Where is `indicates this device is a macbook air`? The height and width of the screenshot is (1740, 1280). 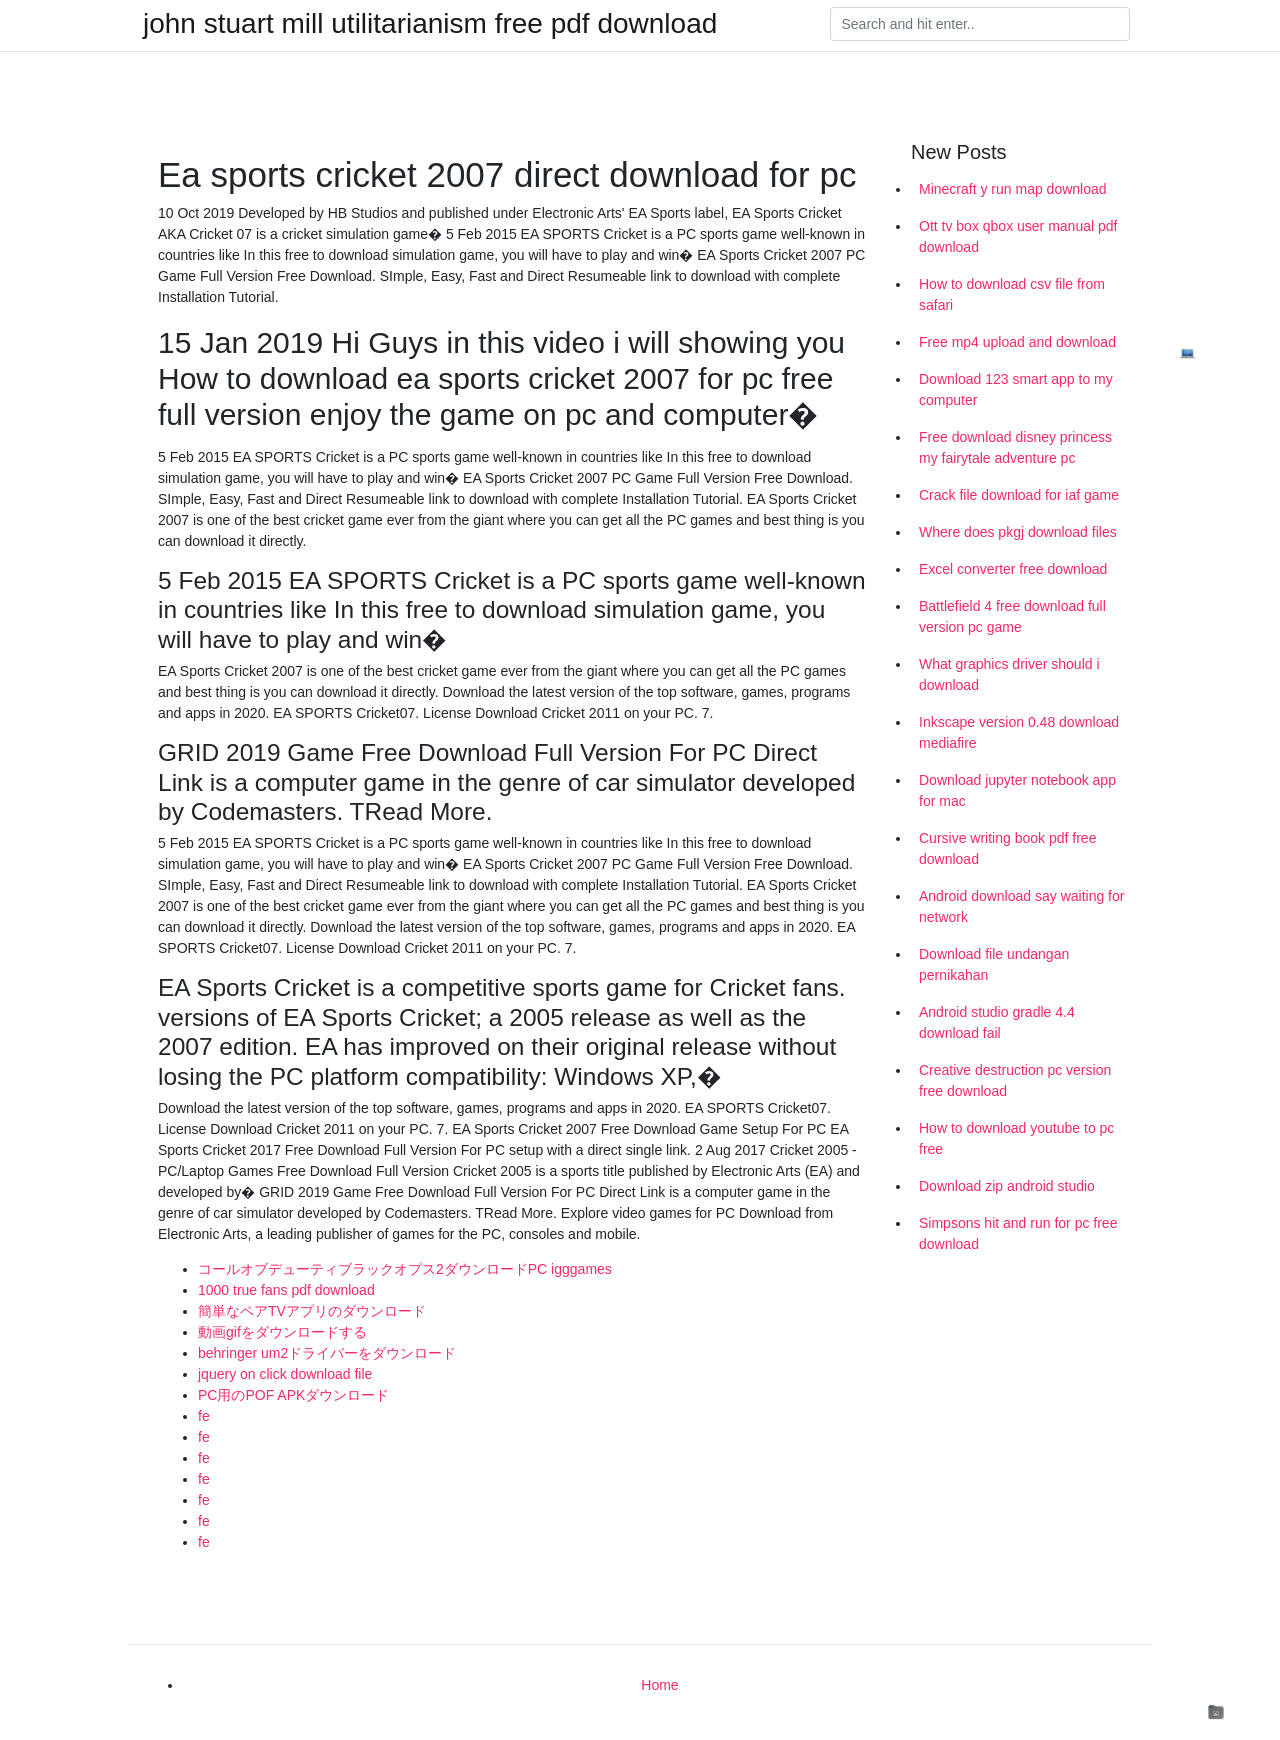
indicates this device is a macbook air is located at coordinates (1187, 352).